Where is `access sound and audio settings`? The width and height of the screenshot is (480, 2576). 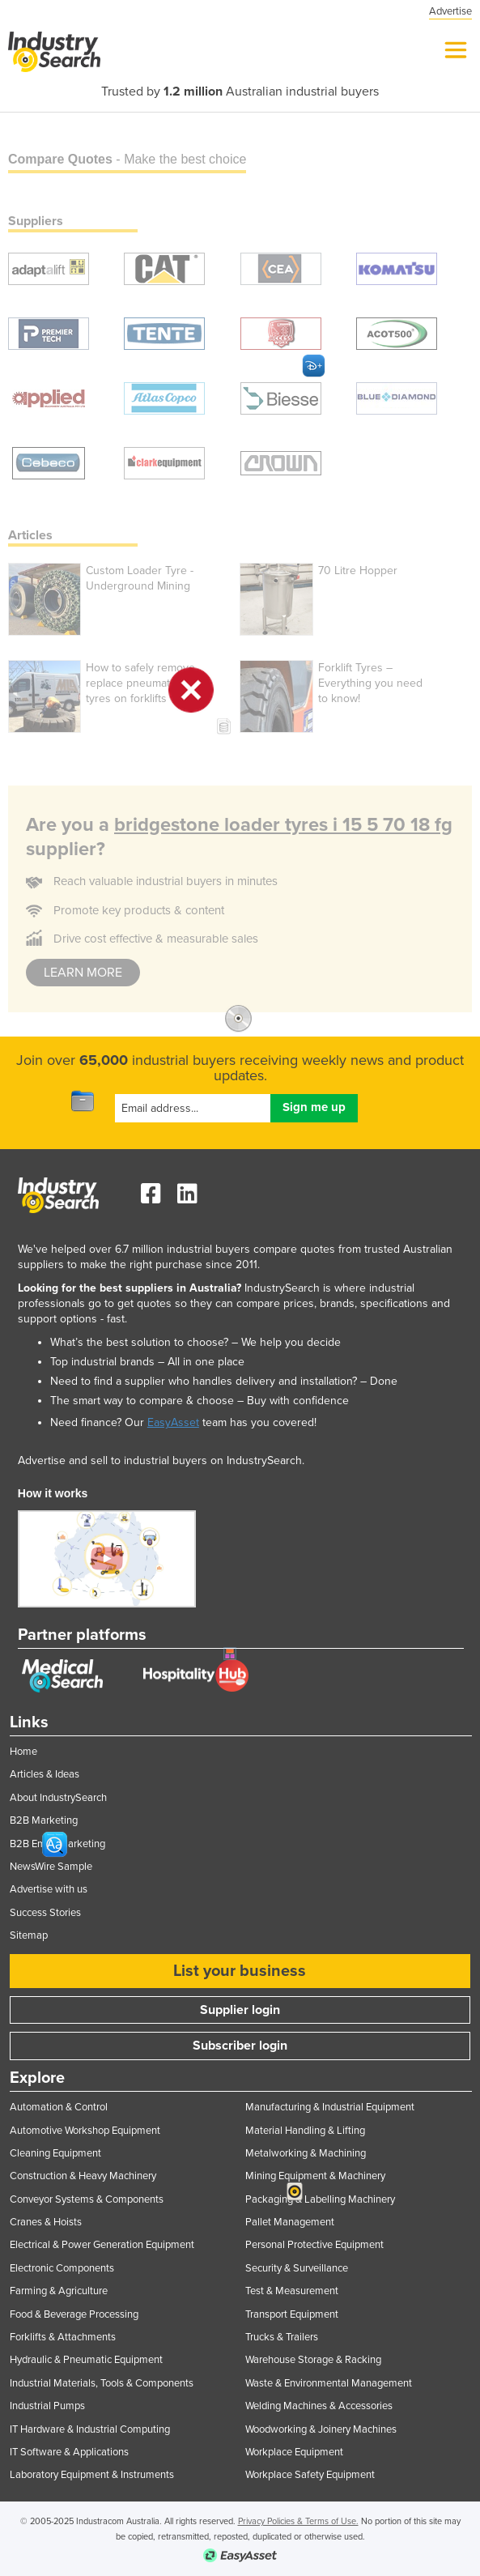 access sound and audio settings is located at coordinates (295, 2191).